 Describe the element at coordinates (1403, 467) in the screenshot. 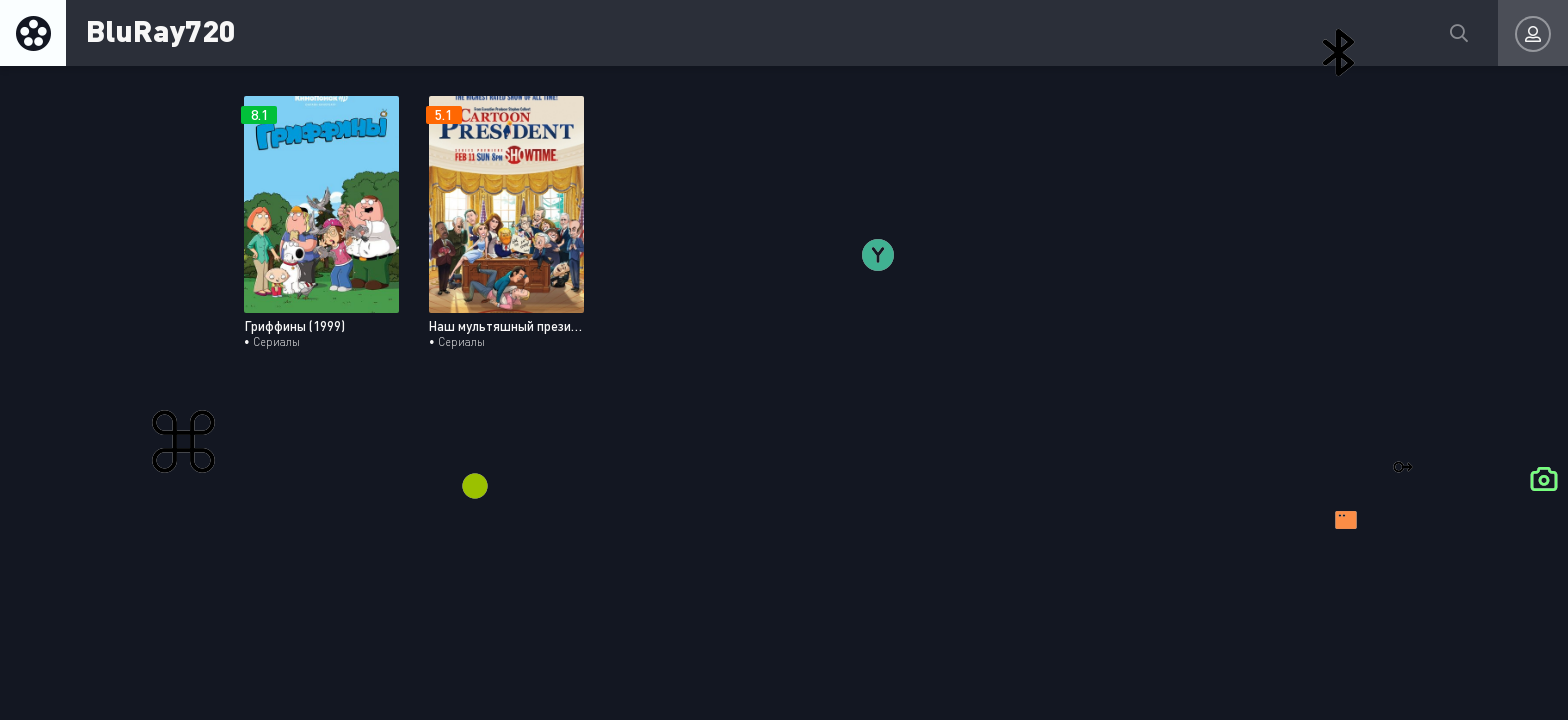

I see `swipe right to continue or proceed` at that location.